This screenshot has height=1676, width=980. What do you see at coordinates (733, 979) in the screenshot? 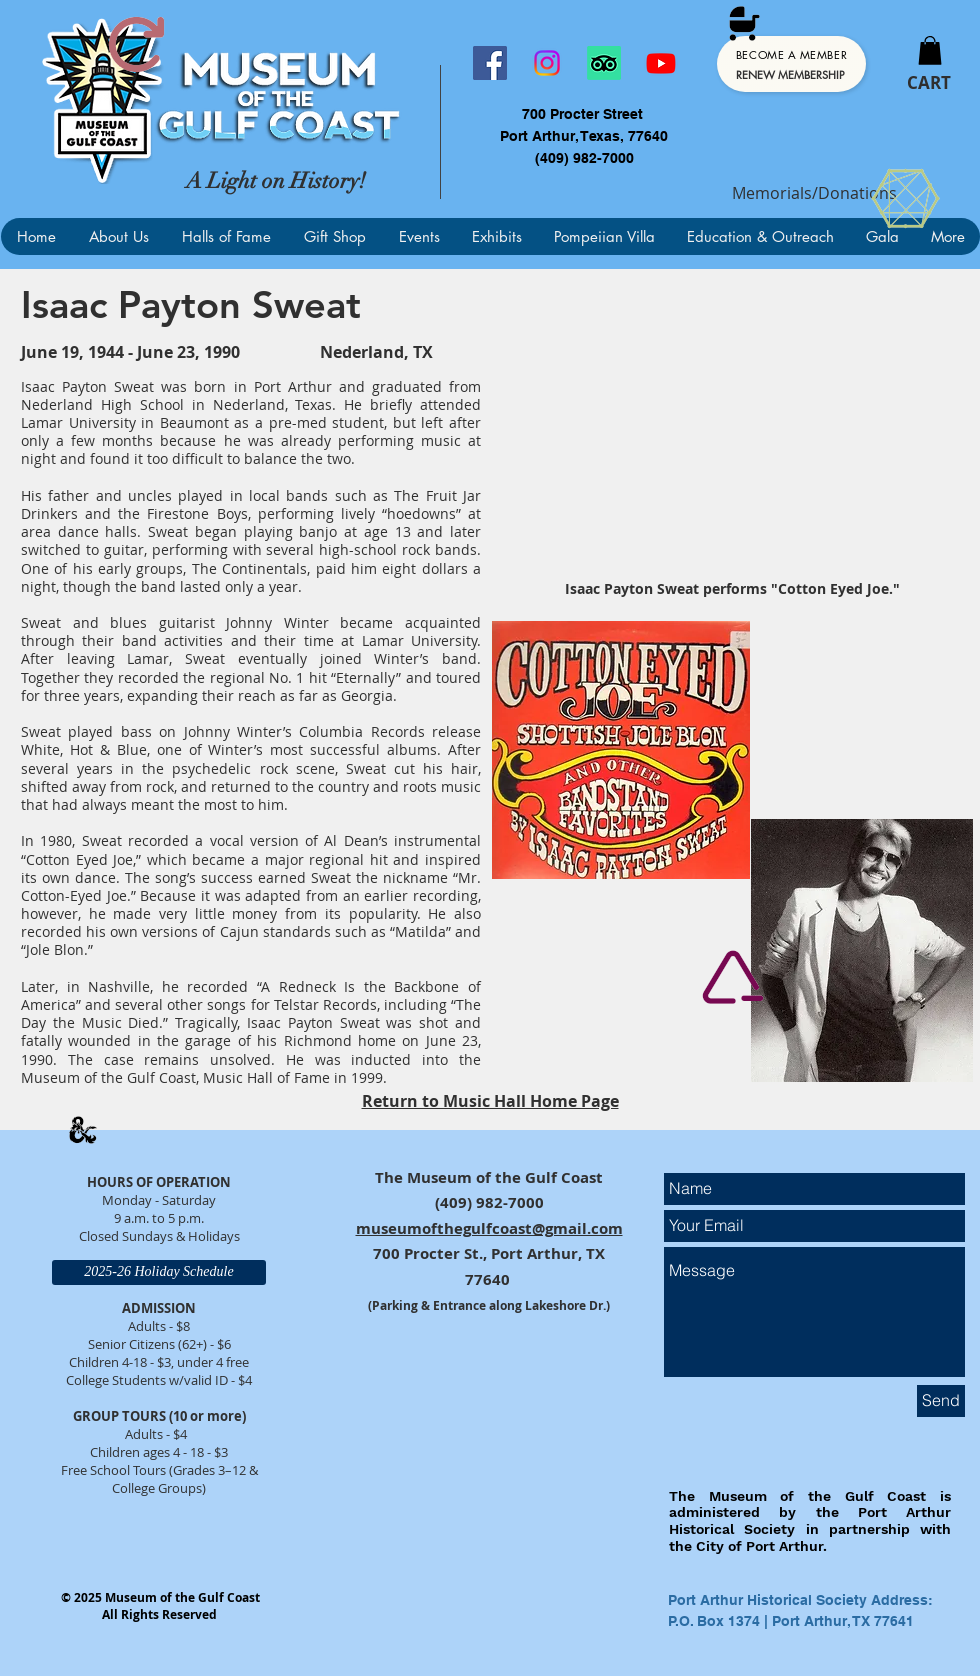
I see `decrease priority or warning level` at bounding box center [733, 979].